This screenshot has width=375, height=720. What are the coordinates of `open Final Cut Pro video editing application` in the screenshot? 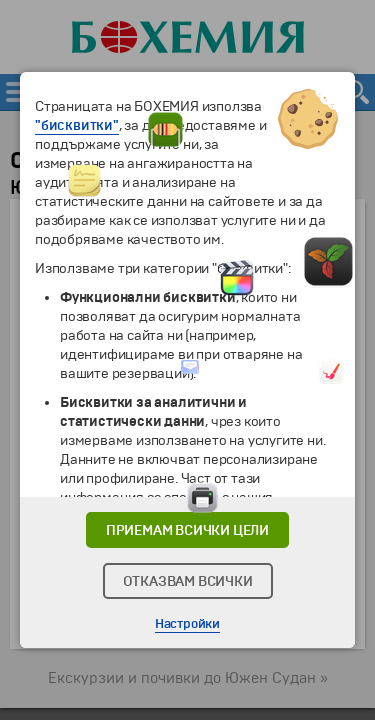 It's located at (237, 279).